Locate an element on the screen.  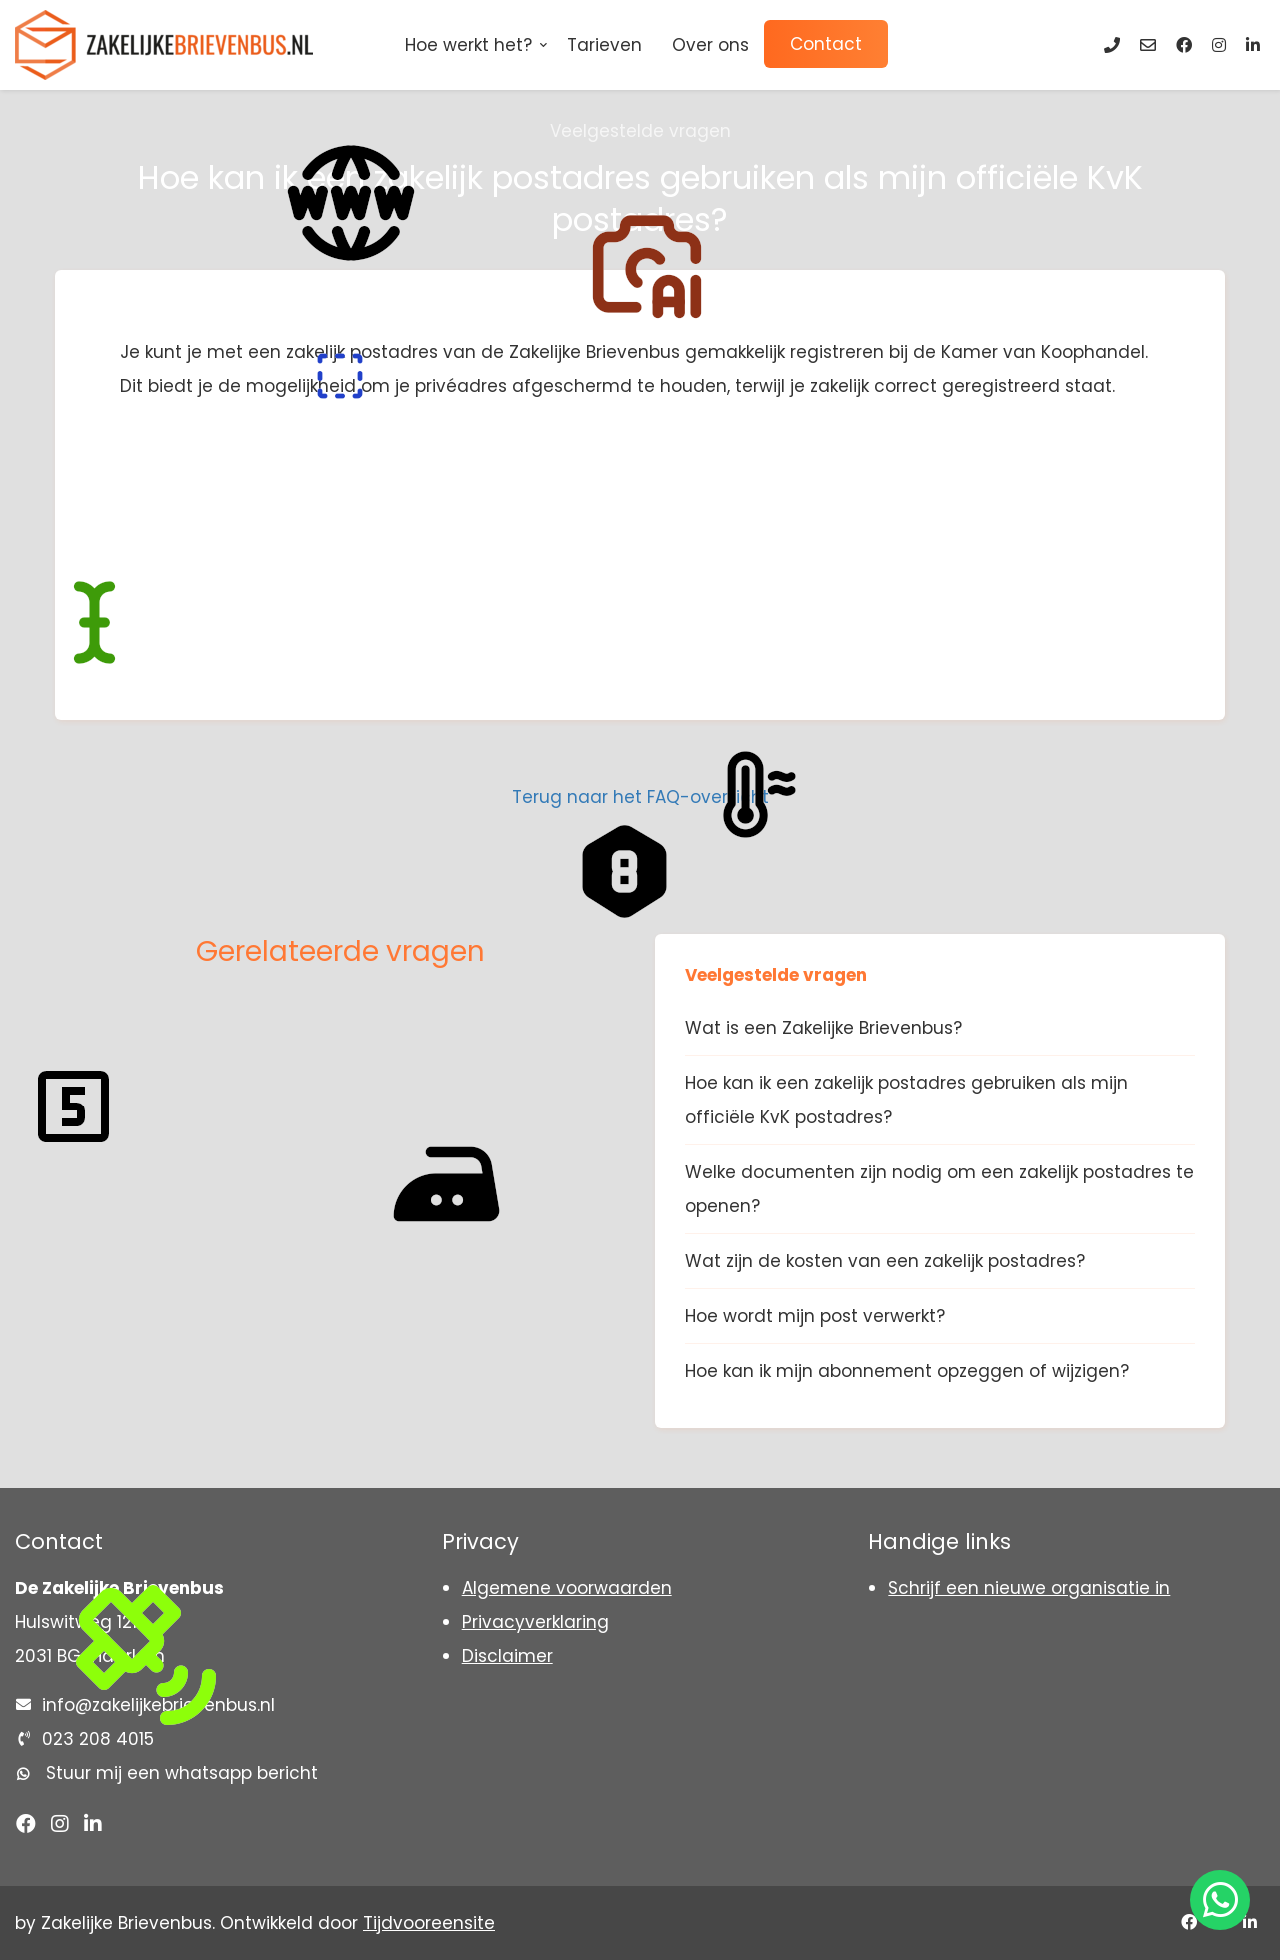
open website or browse the web is located at coordinates (351, 203).